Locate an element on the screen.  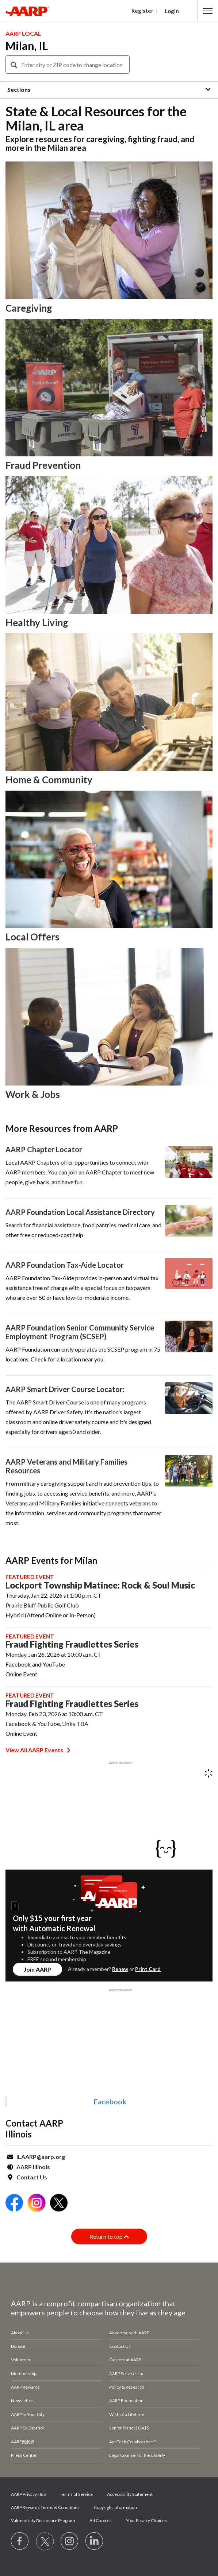
loading content in progress is located at coordinates (209, 1773).